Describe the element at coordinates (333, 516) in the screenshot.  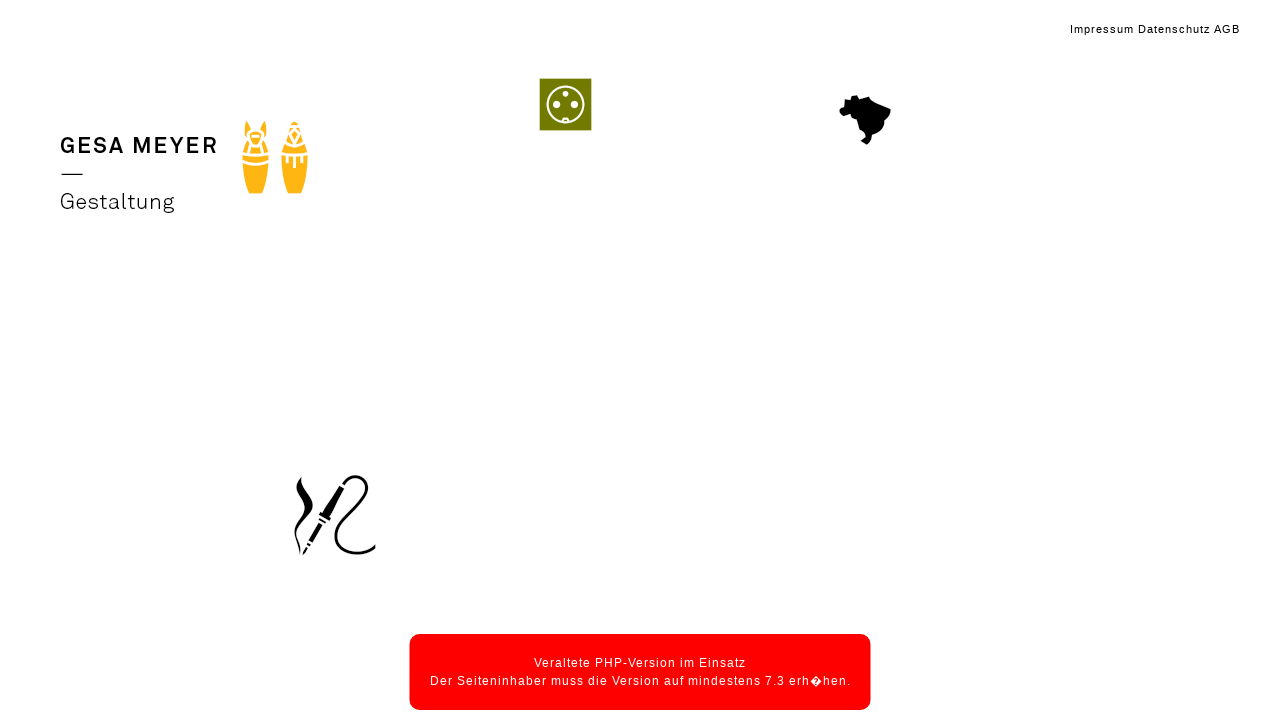
I see `access soldering or electronics tools` at that location.